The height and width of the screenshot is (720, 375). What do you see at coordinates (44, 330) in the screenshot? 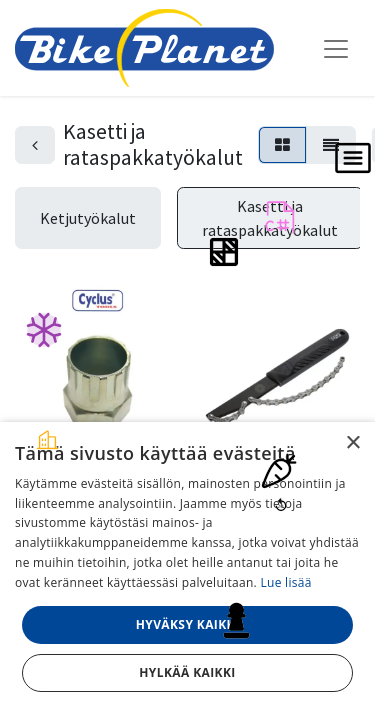
I see `toggle air conditioning or cooling mode` at bounding box center [44, 330].